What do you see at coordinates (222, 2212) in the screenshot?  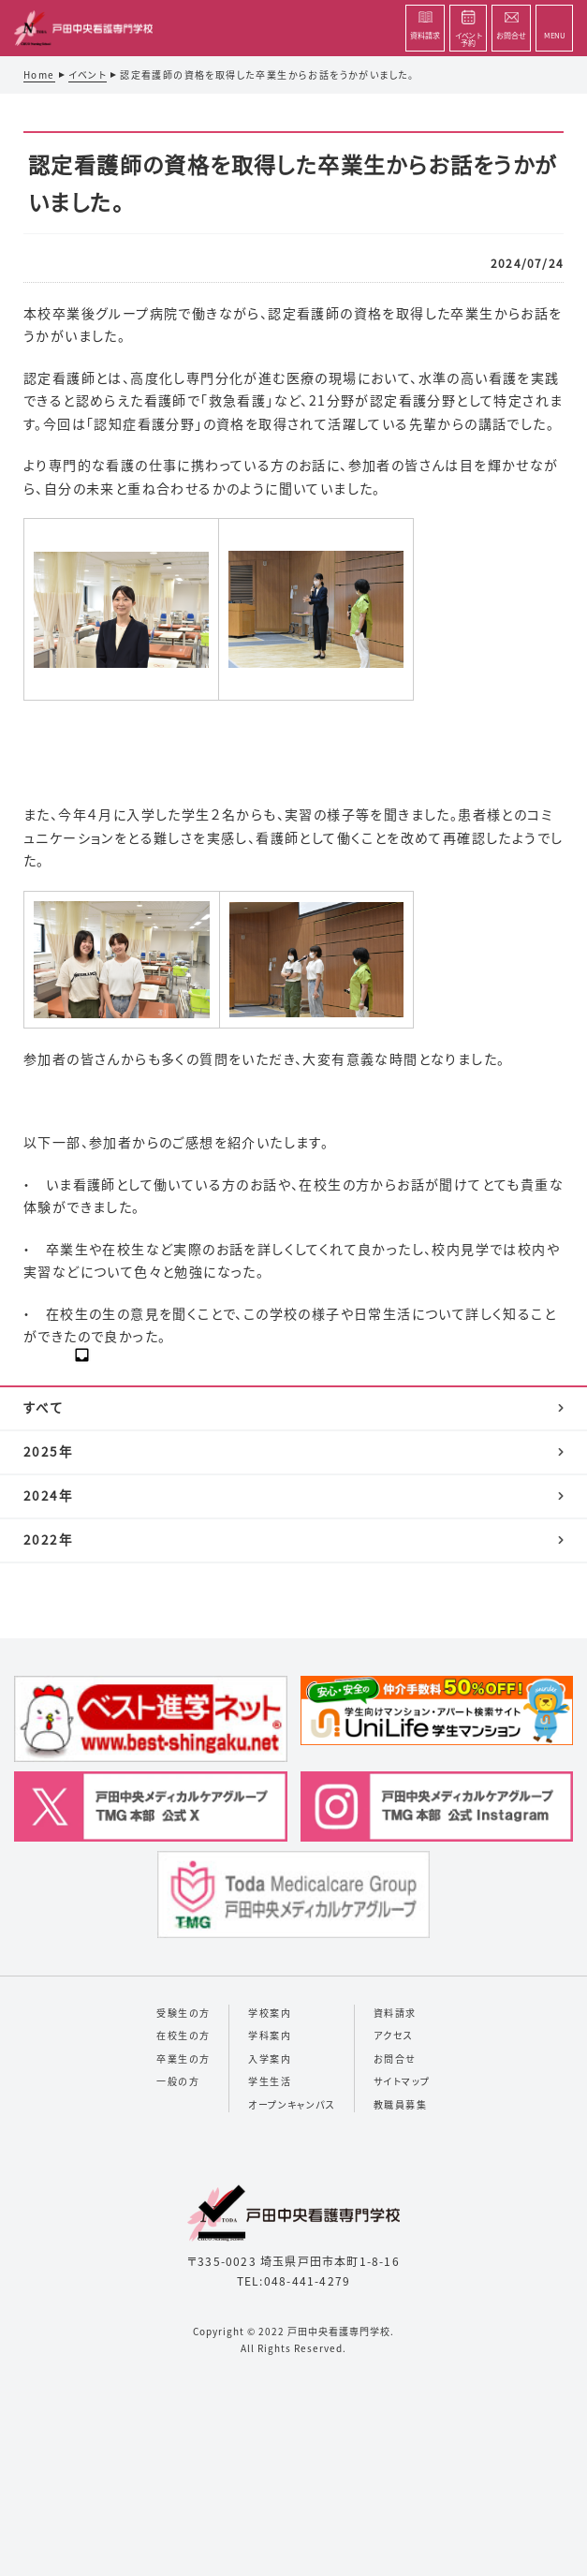 I see `download complete` at bounding box center [222, 2212].